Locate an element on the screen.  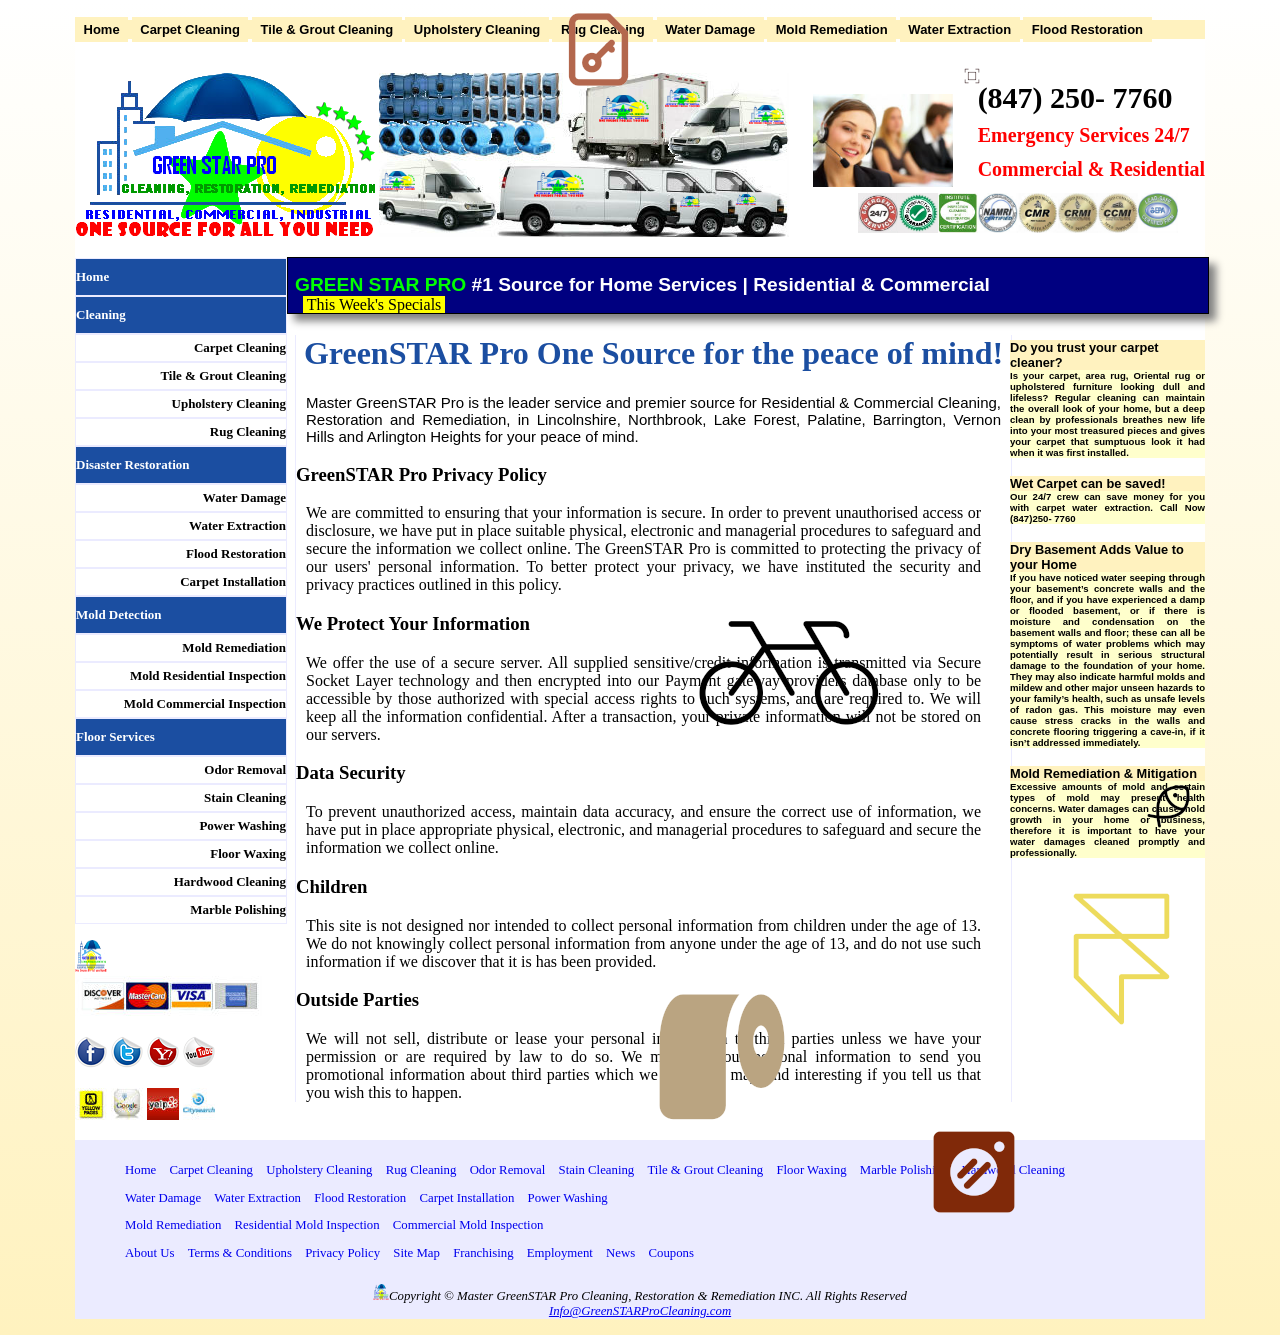
access laundry or washing machine controls is located at coordinates (974, 1172).